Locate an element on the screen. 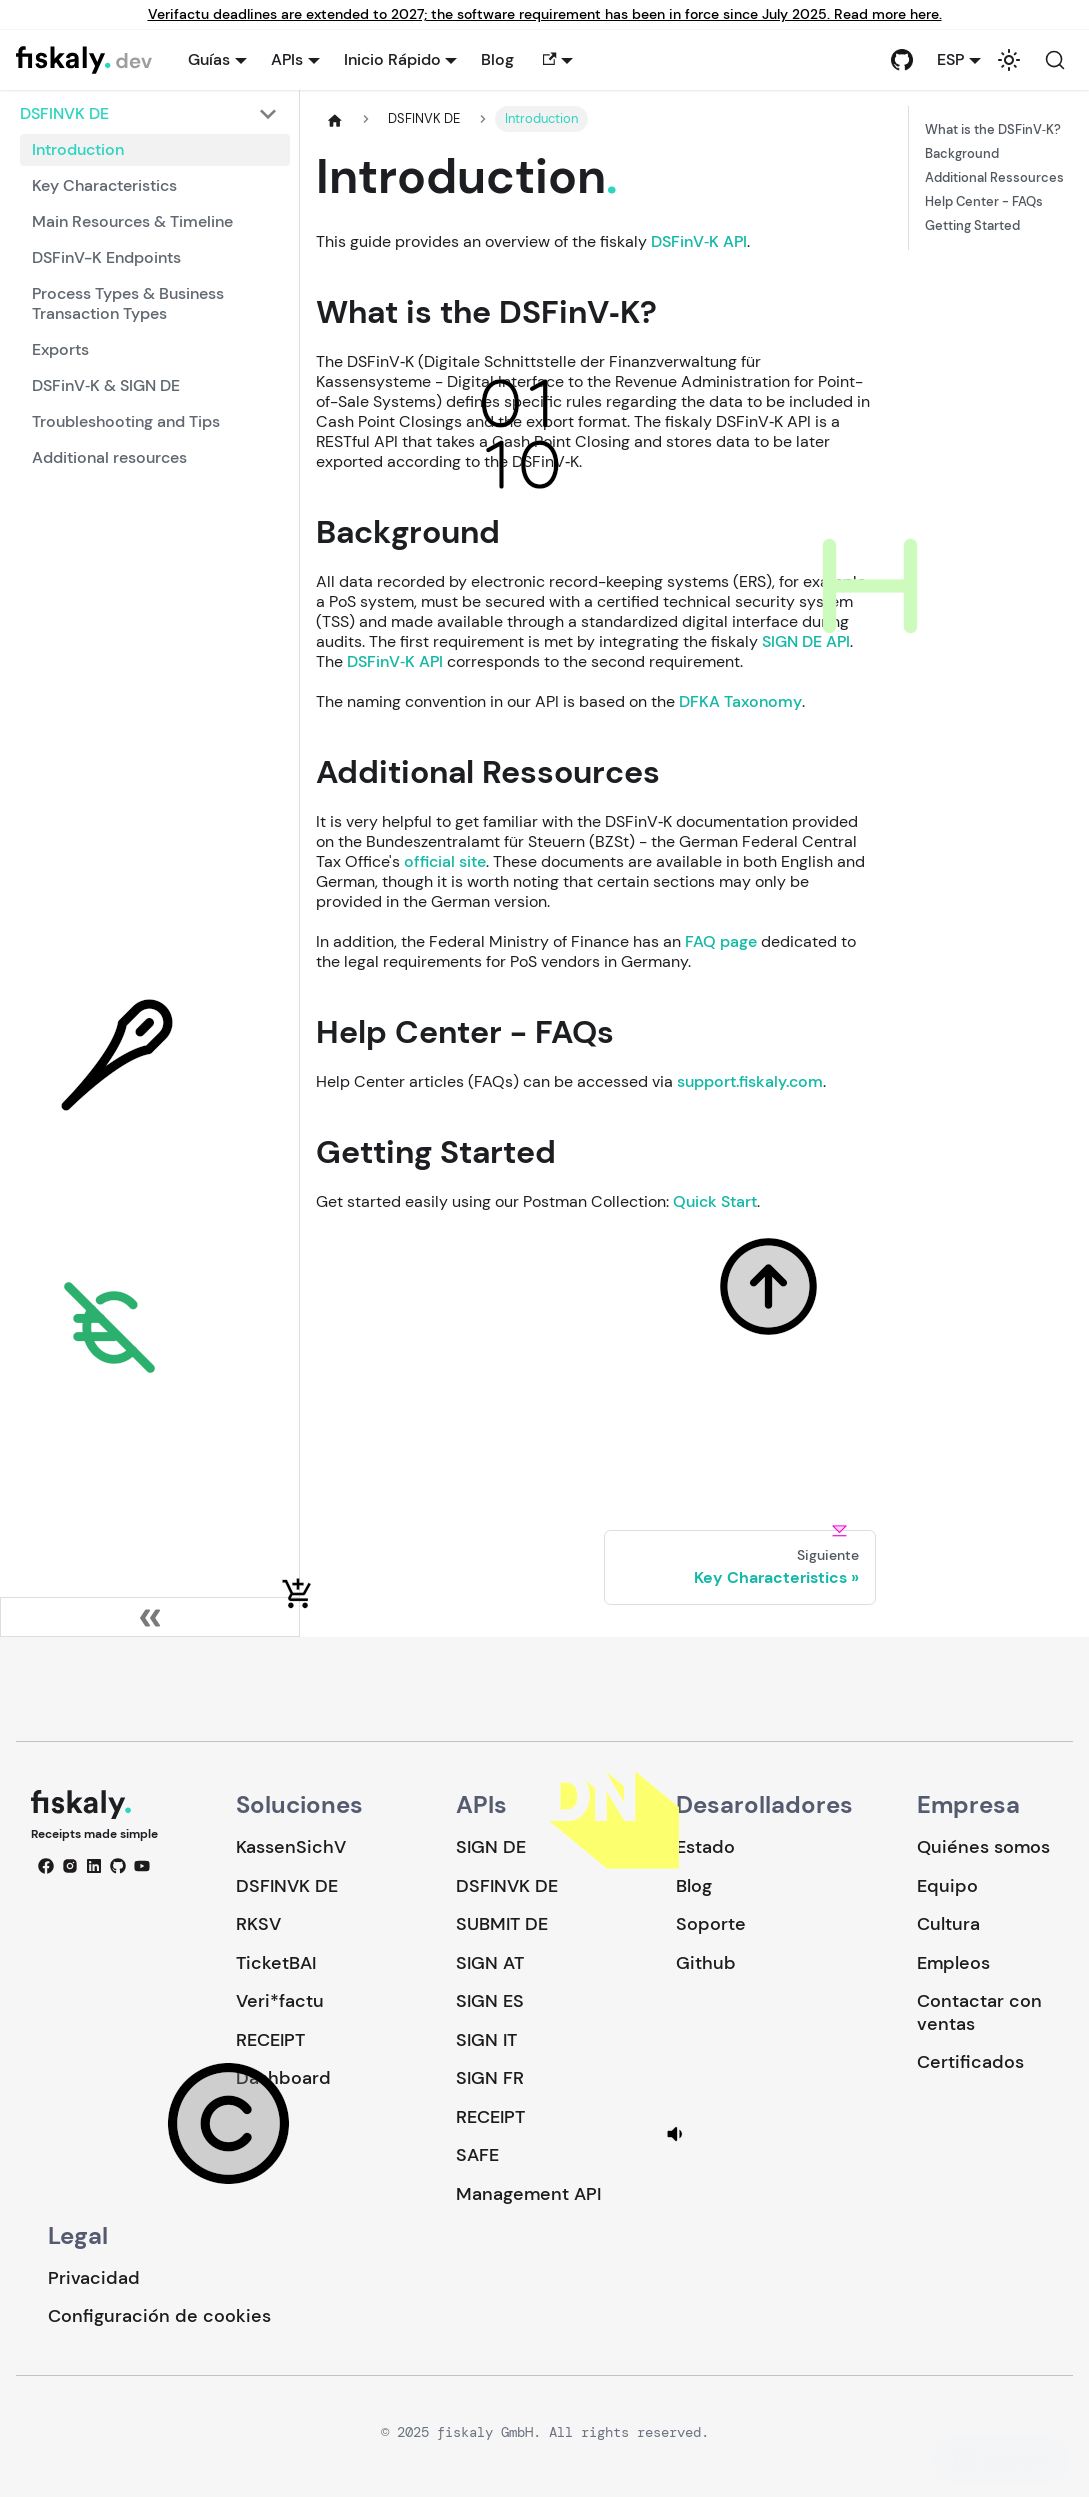 The image size is (1089, 2497). expand content below is located at coordinates (839, 1530).